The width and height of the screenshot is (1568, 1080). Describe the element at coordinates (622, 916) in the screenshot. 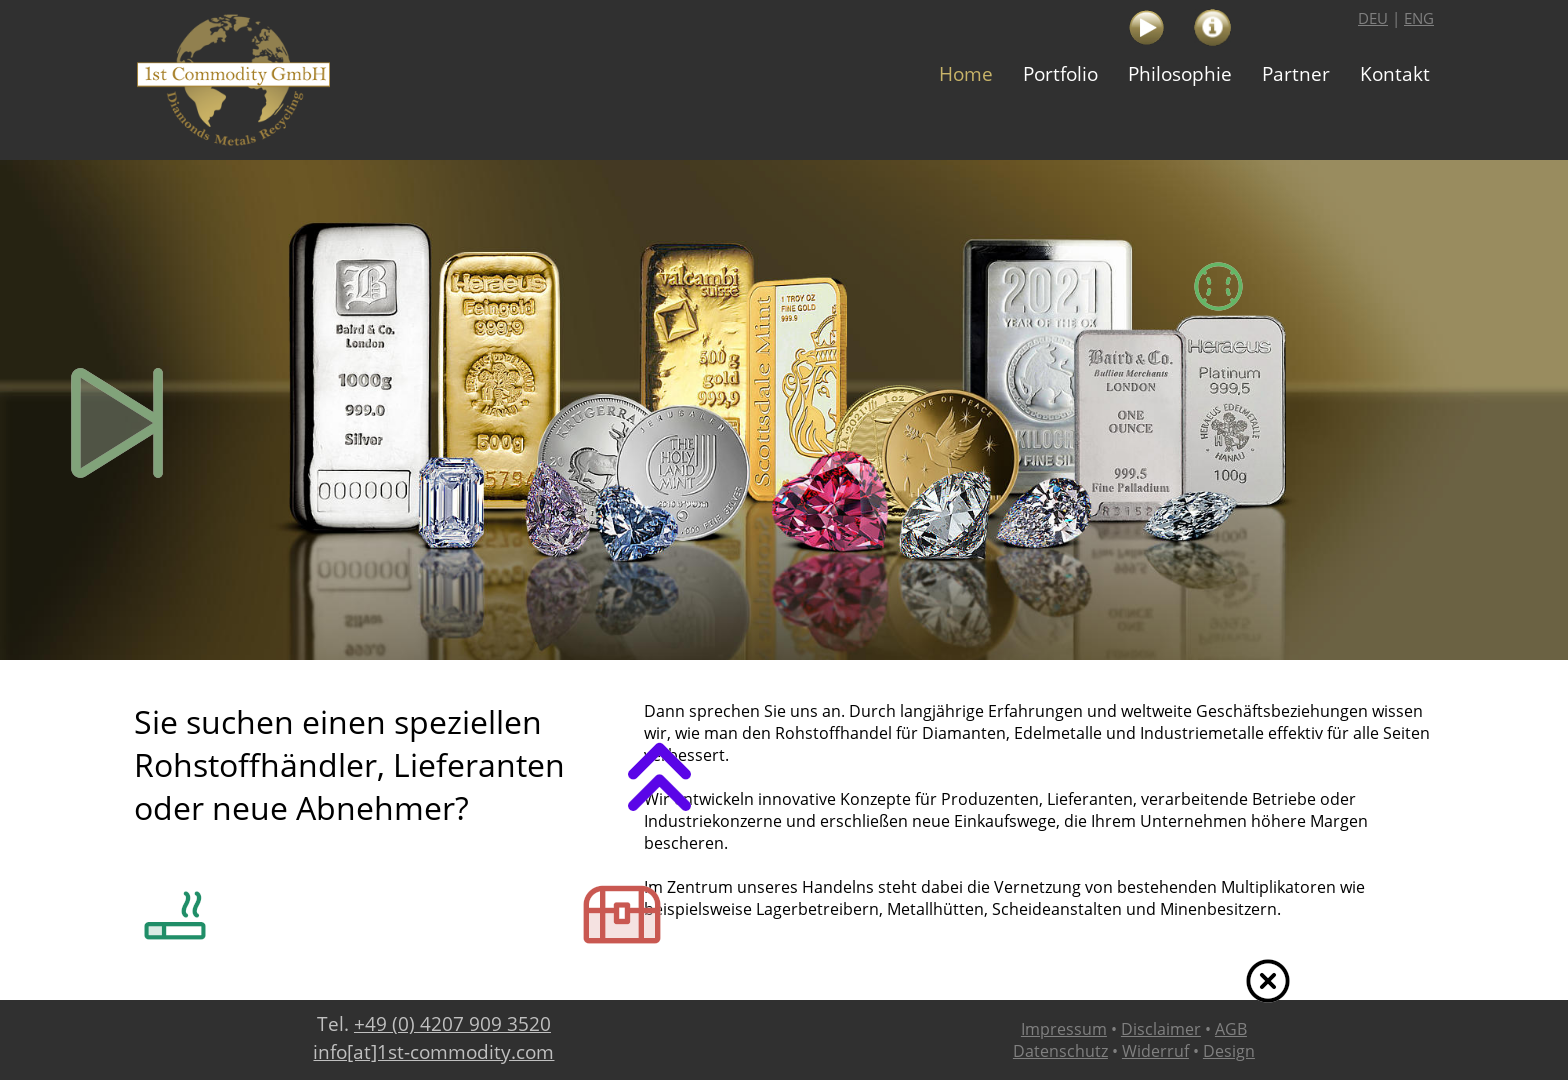

I see `access your rewards or collectibles` at that location.